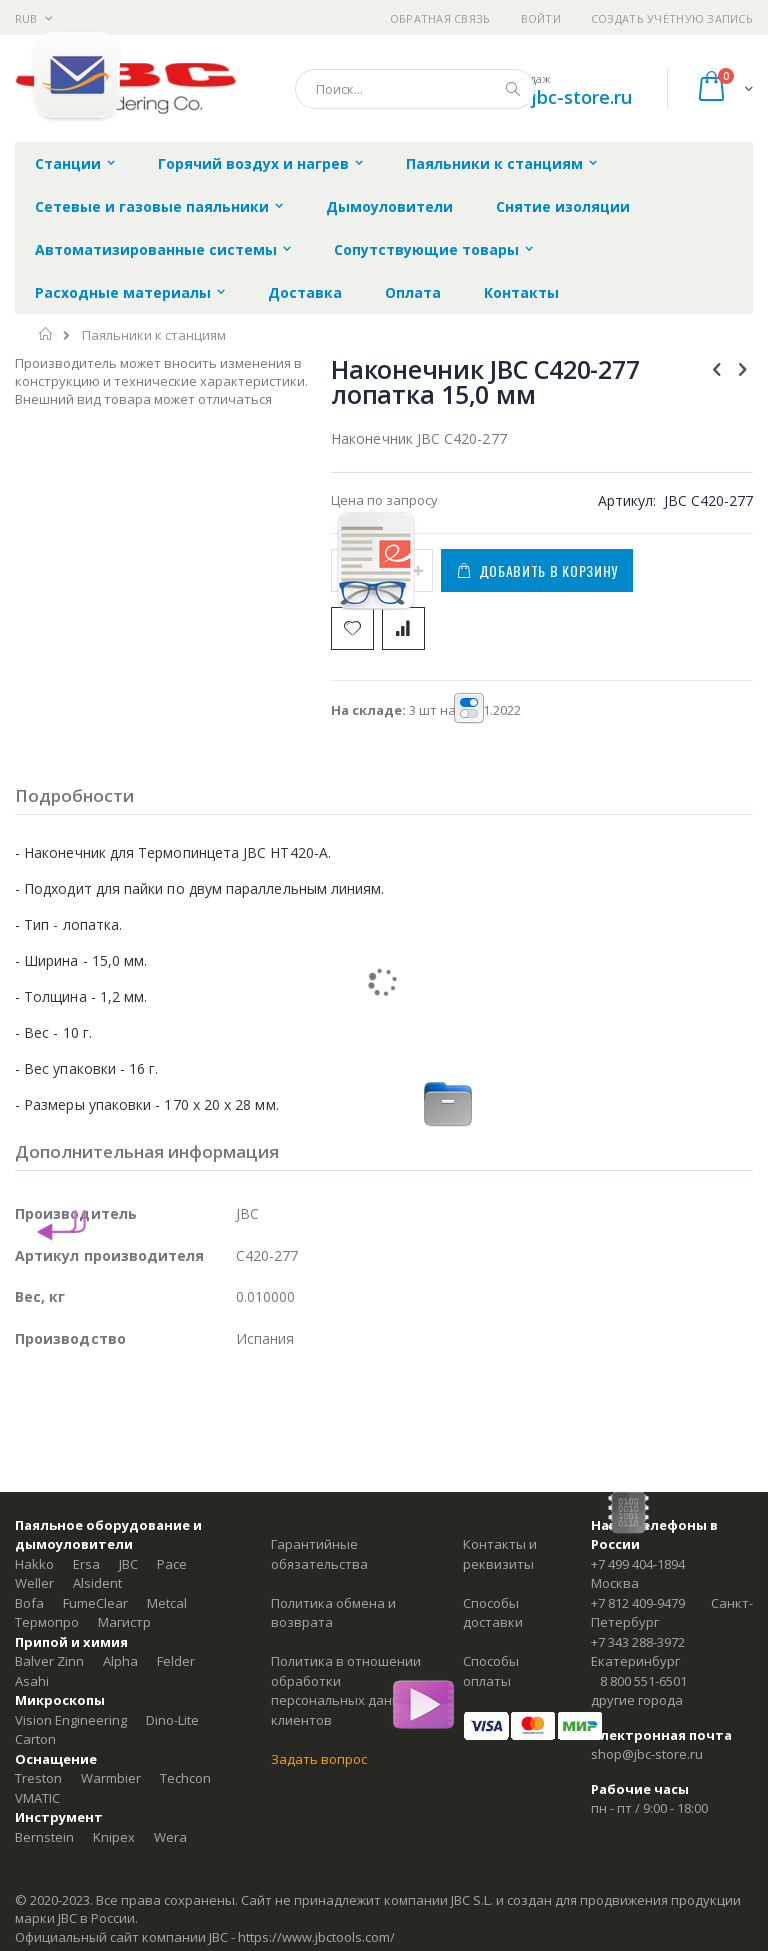  Describe the element at coordinates (77, 75) in the screenshot. I see `open fastmail email app` at that location.